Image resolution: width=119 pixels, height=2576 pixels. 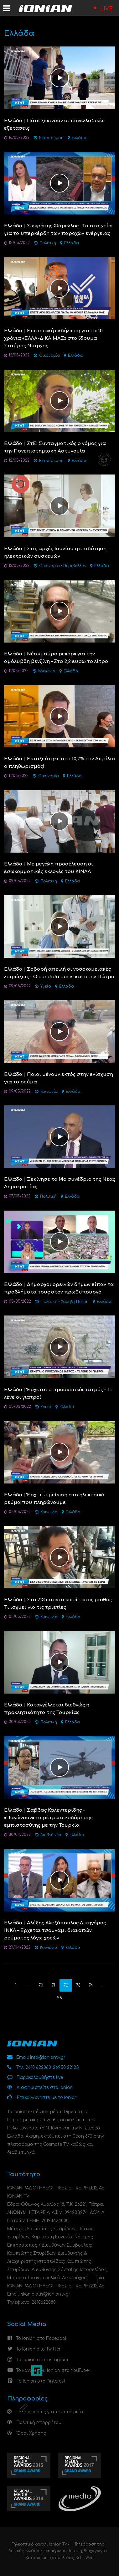 What do you see at coordinates (37, 2370) in the screenshot?
I see `npm package manager logo` at bounding box center [37, 2370].